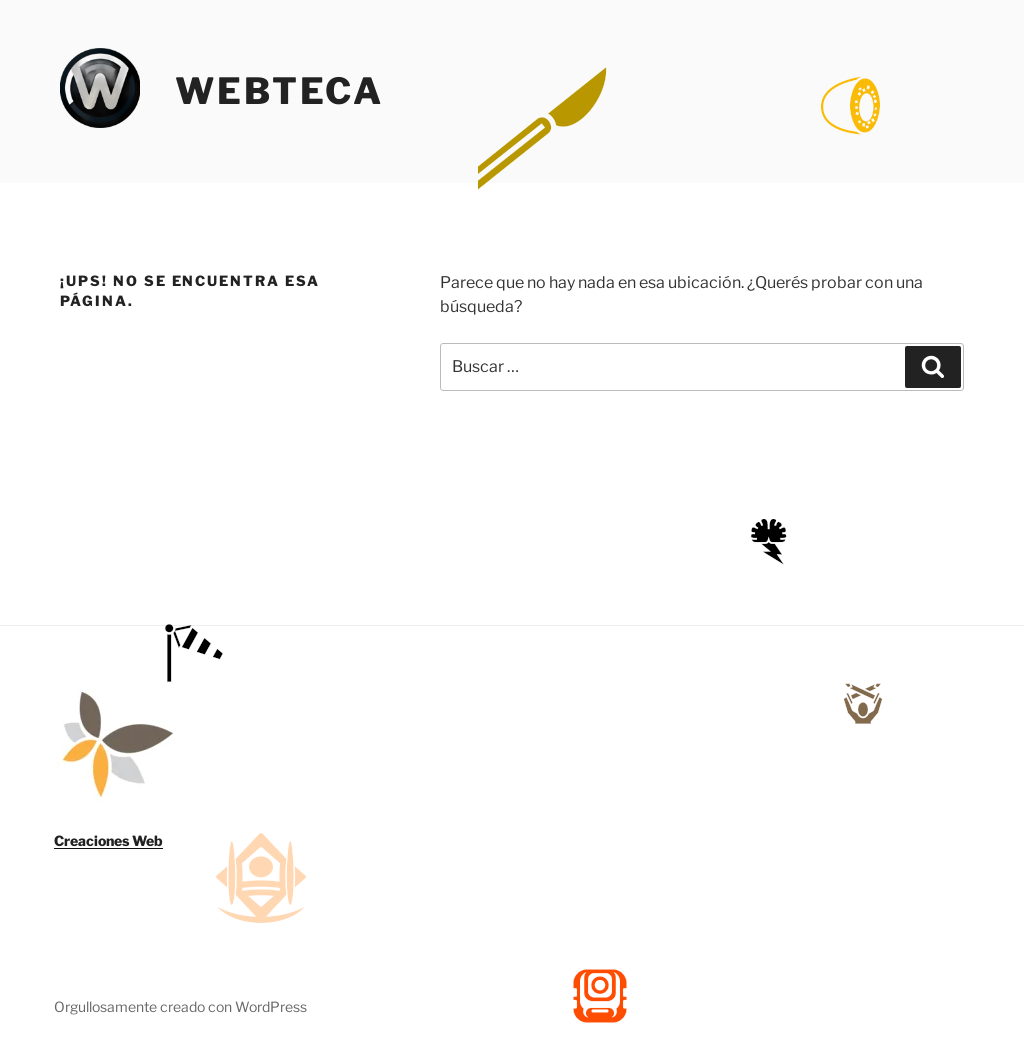 The width and height of the screenshot is (1024, 1054). What do you see at coordinates (600, 996) in the screenshot?
I see `open camera or photo capture mode` at bounding box center [600, 996].